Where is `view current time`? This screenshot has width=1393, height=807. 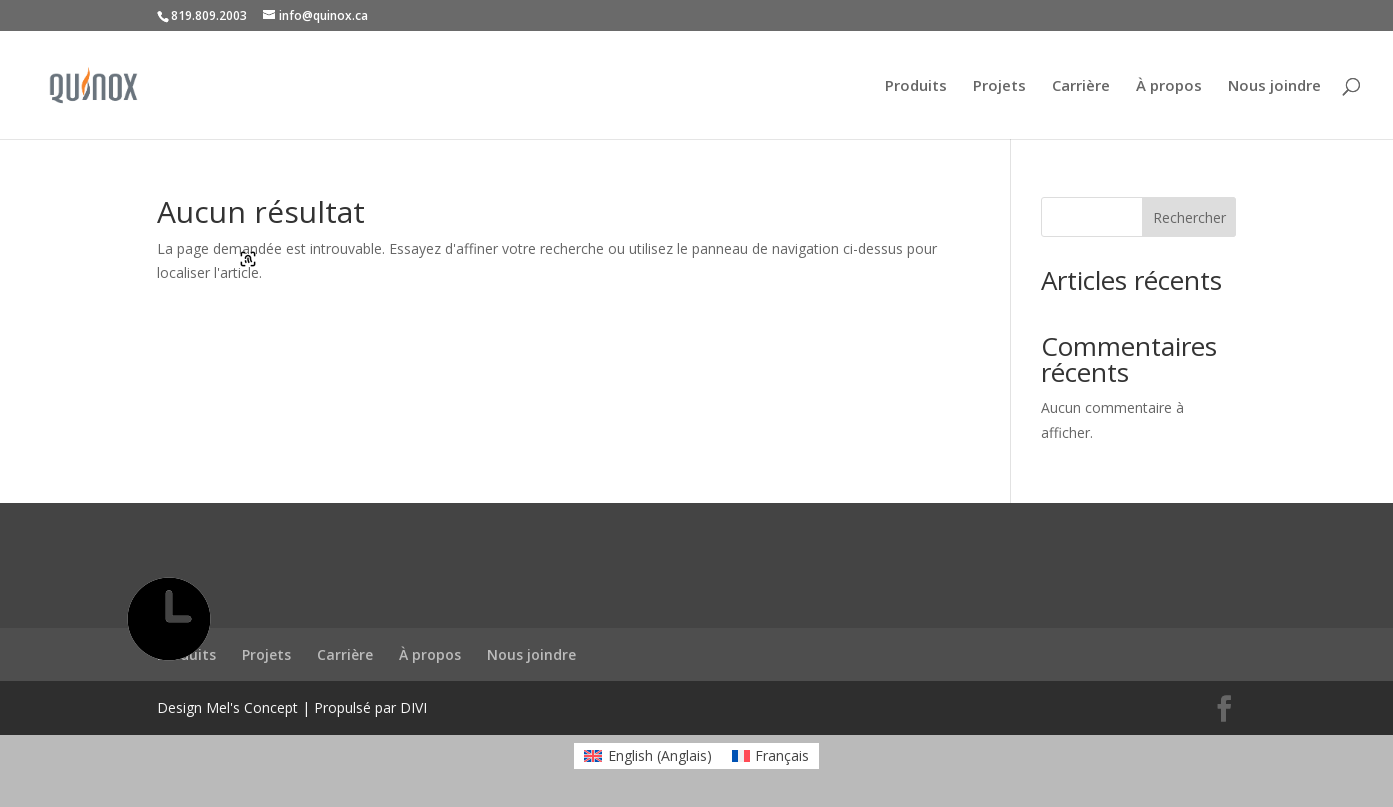 view current time is located at coordinates (169, 619).